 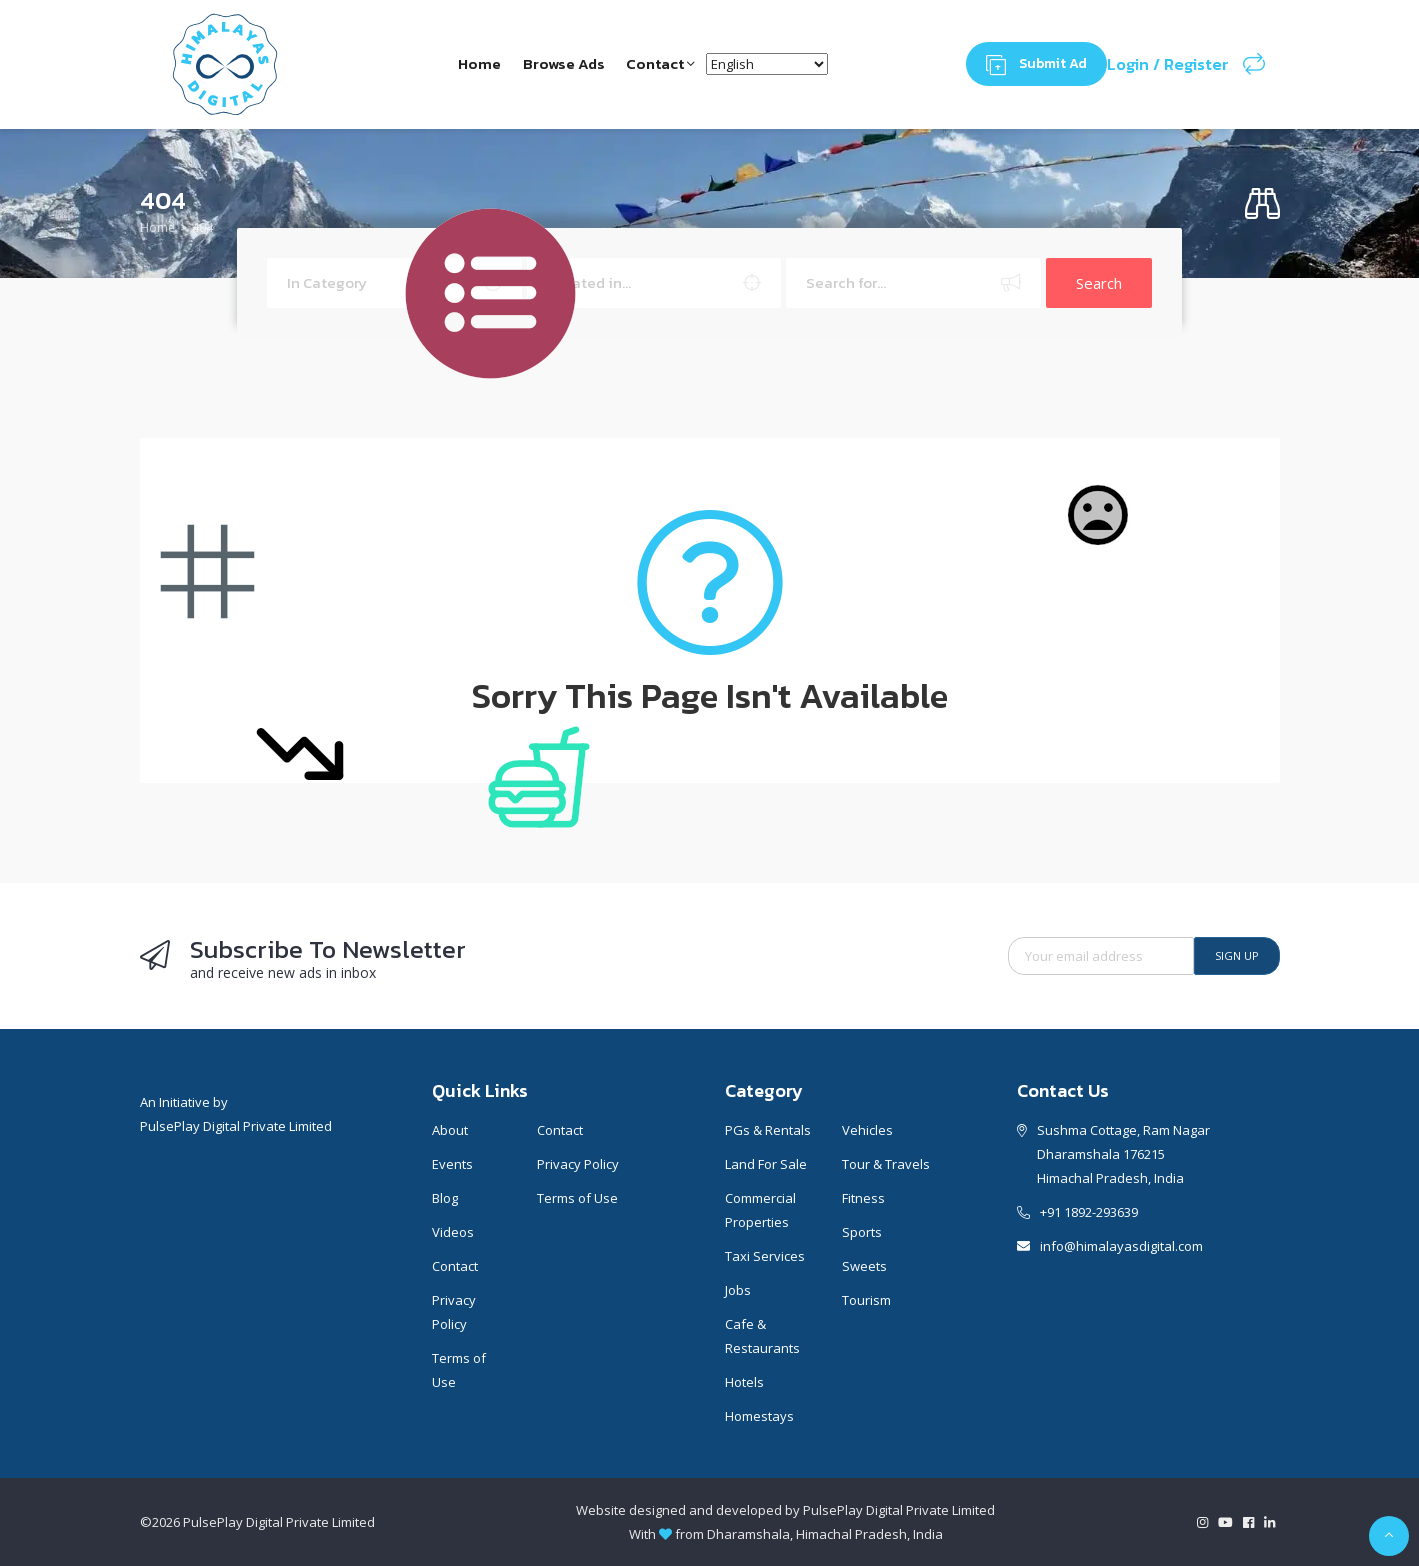 What do you see at coordinates (539, 777) in the screenshot?
I see `browse nearby fast food restaurants` at bounding box center [539, 777].